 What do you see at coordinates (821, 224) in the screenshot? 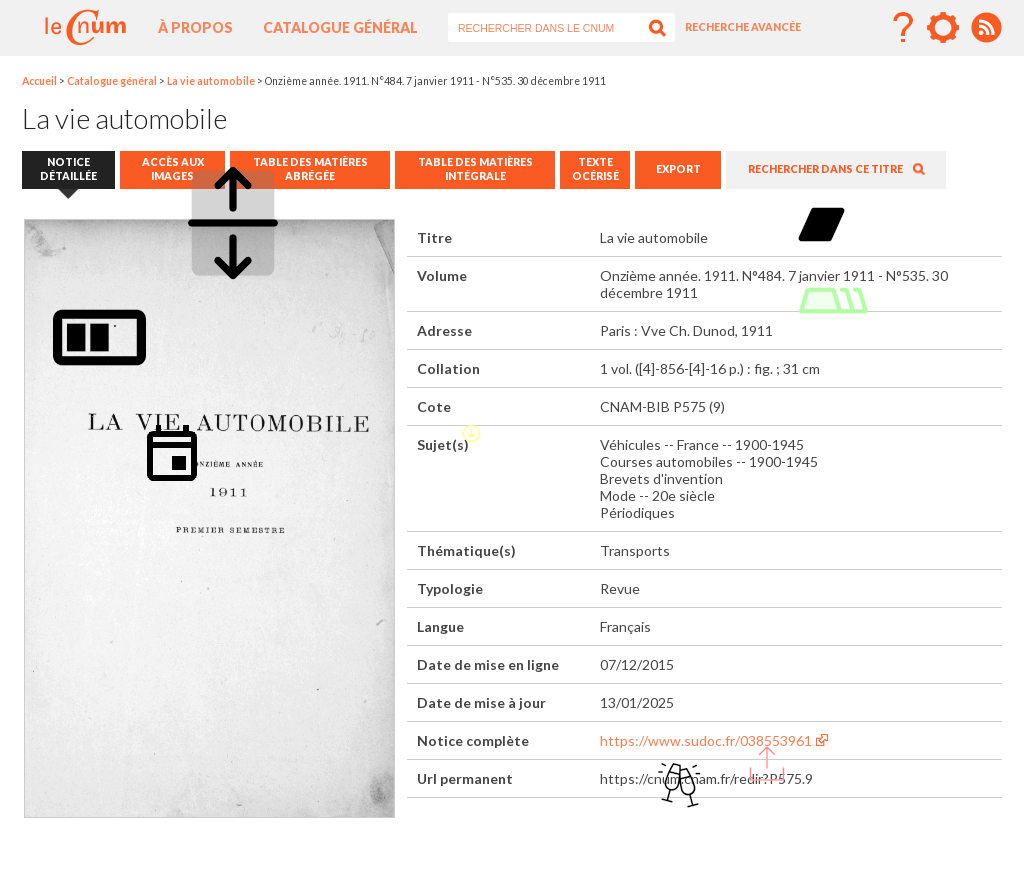
I see `insert a parallelogram shape` at bounding box center [821, 224].